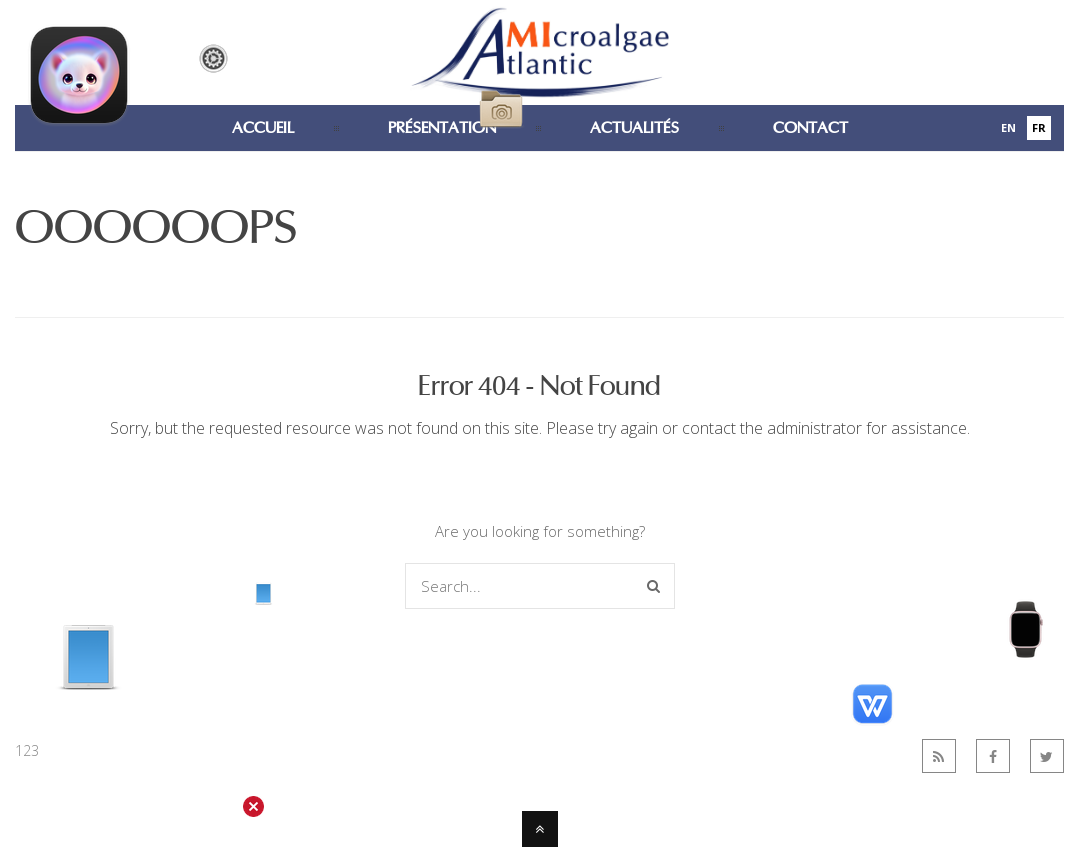 The height and width of the screenshot is (847, 1079). Describe the element at coordinates (253, 806) in the screenshot. I see `cancel the current action or operation` at that location.